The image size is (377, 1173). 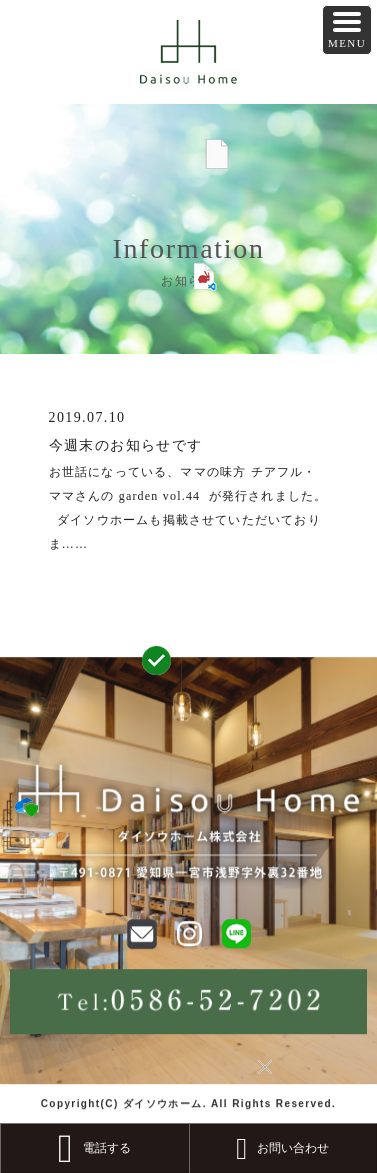 I want to click on OneDrive file protected by cloud security, so click(x=26, y=805).